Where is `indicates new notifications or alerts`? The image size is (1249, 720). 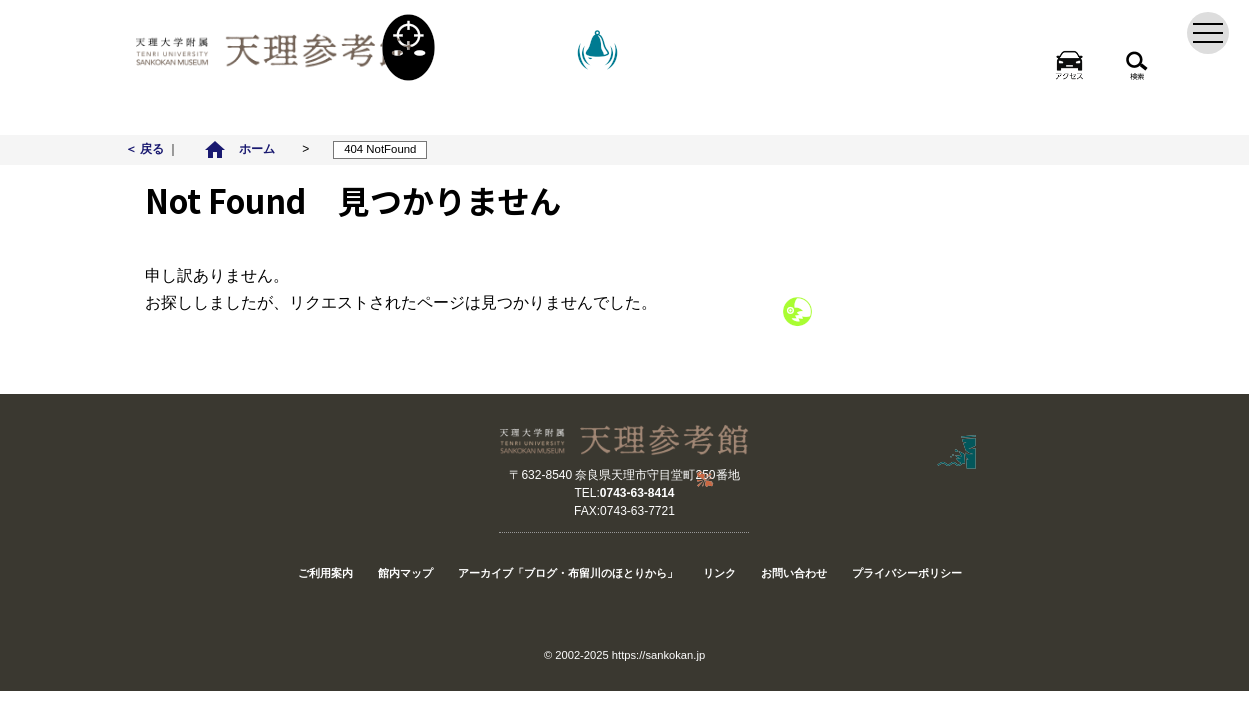
indicates new notifications or alerts is located at coordinates (597, 49).